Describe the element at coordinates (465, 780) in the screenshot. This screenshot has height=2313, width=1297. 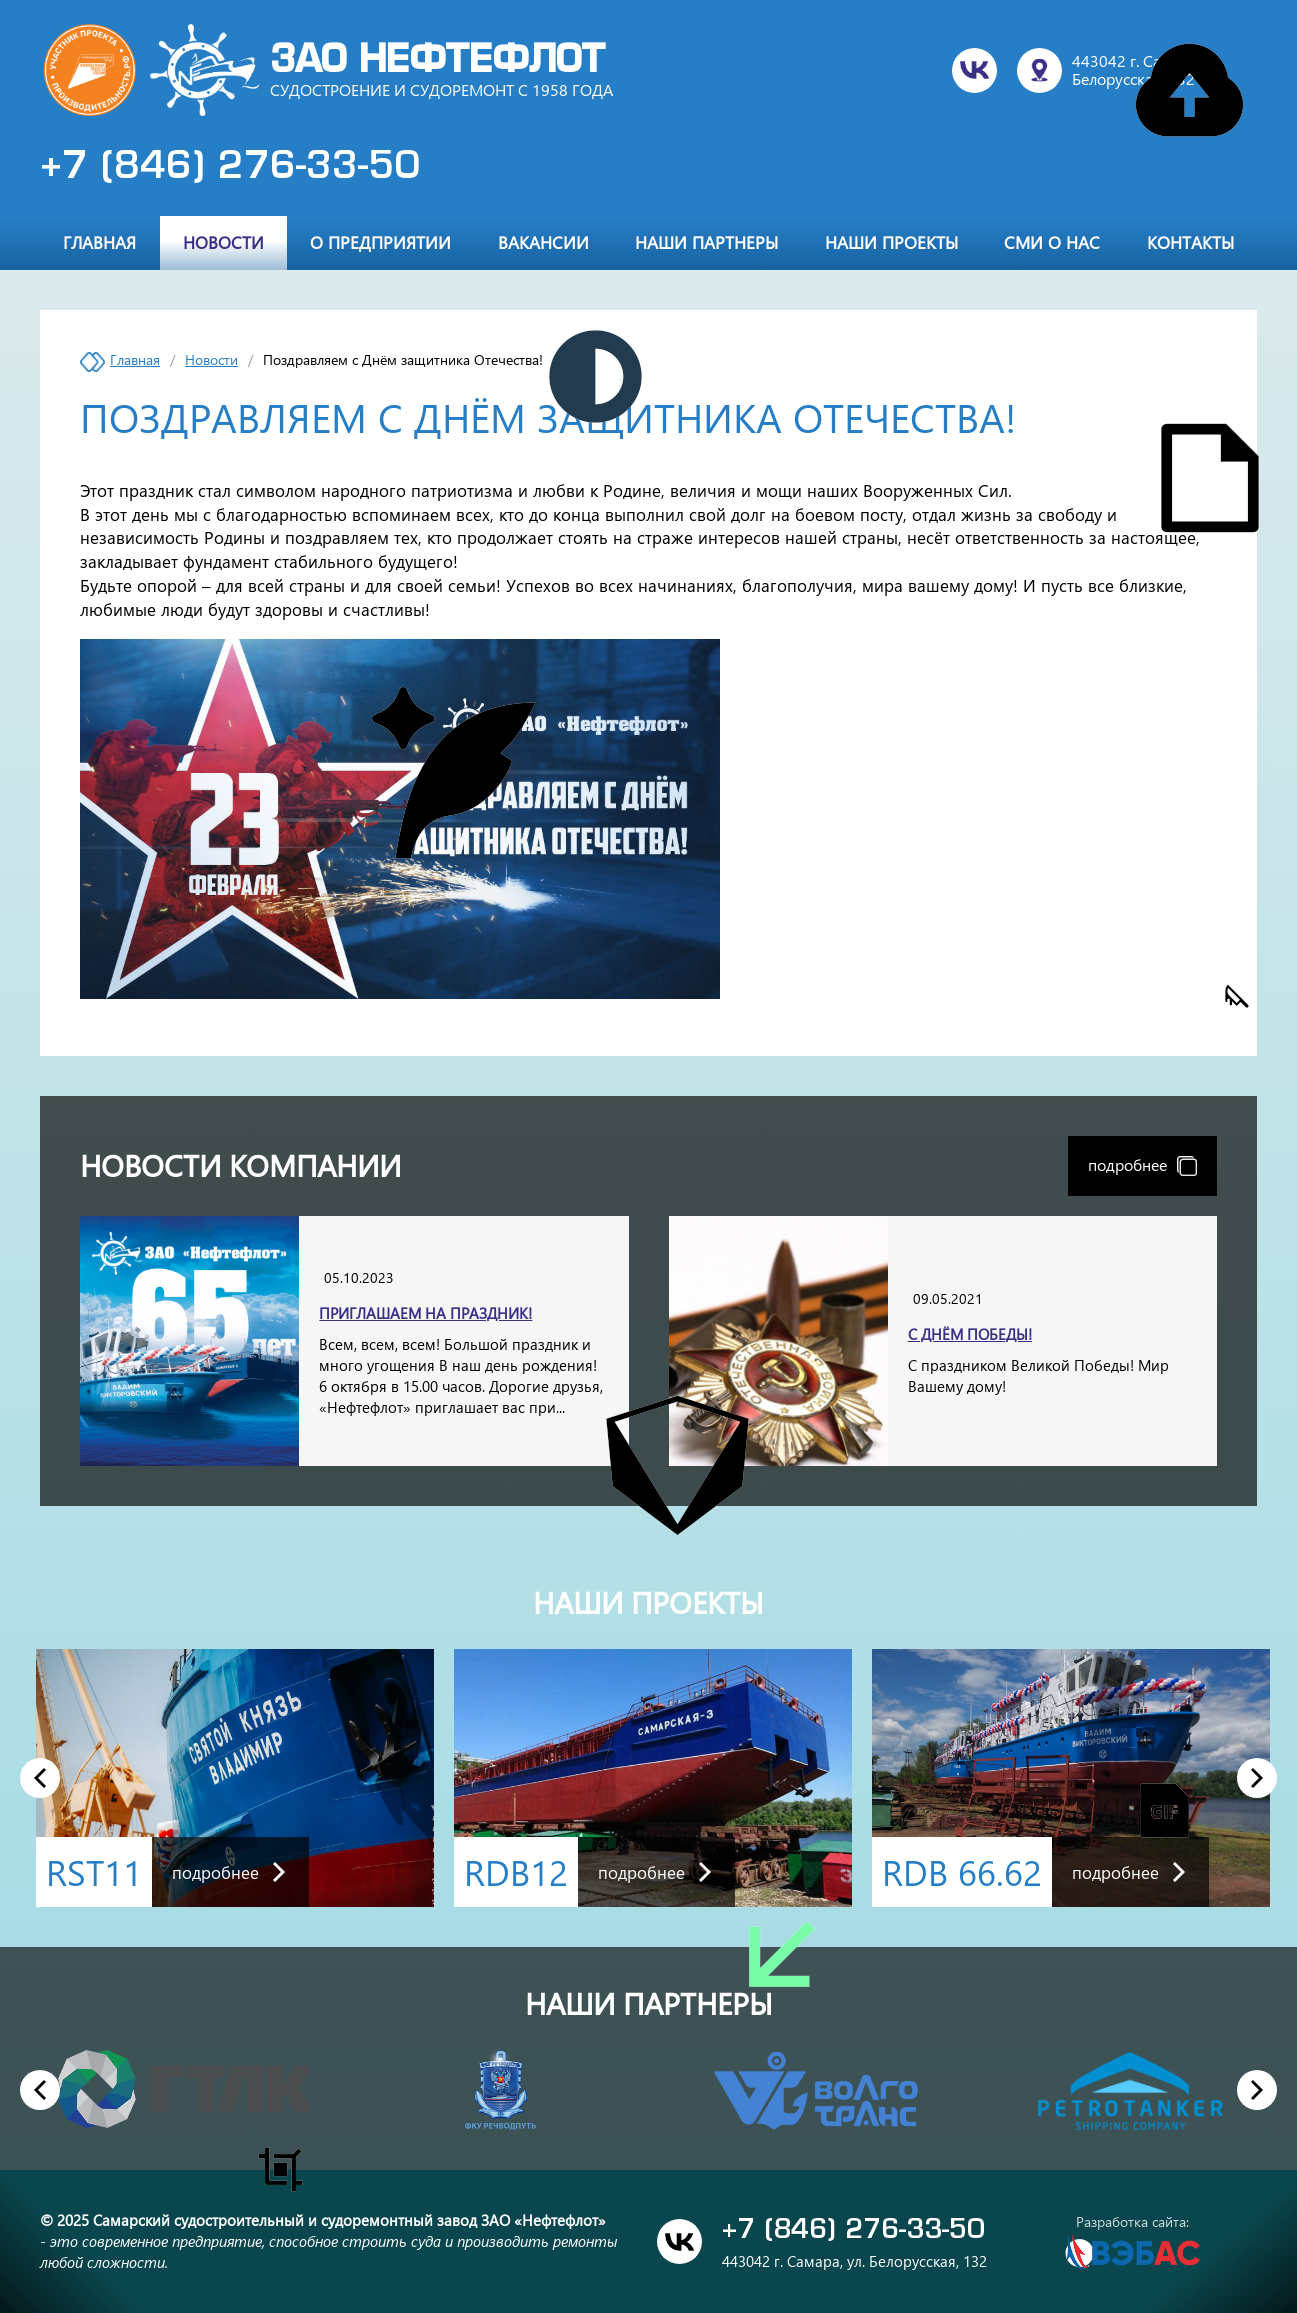
I see `compose with AI writing assistance` at that location.